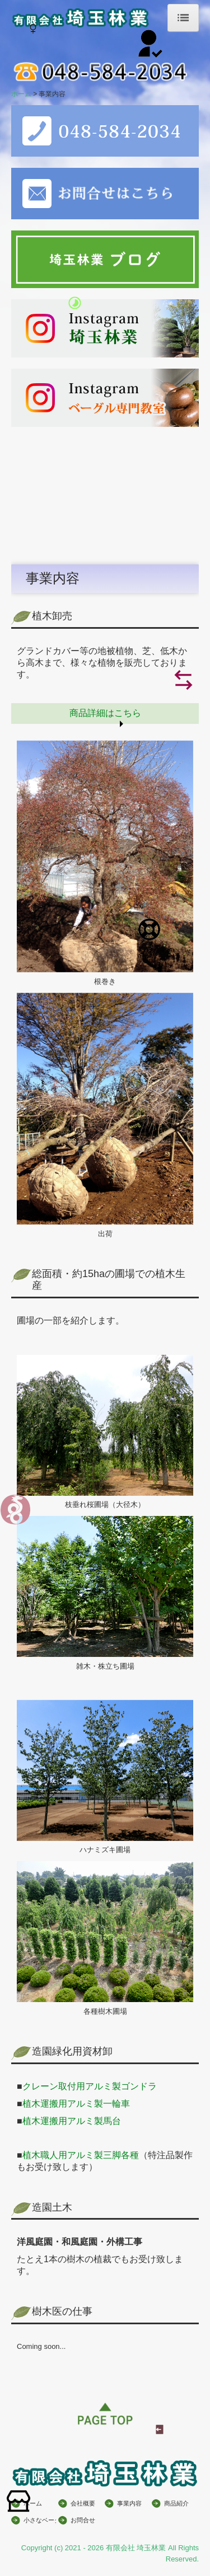 Image resolution: width=210 pixels, height=2576 pixels. Describe the element at coordinates (149, 929) in the screenshot. I see `access help or support center` at that location.